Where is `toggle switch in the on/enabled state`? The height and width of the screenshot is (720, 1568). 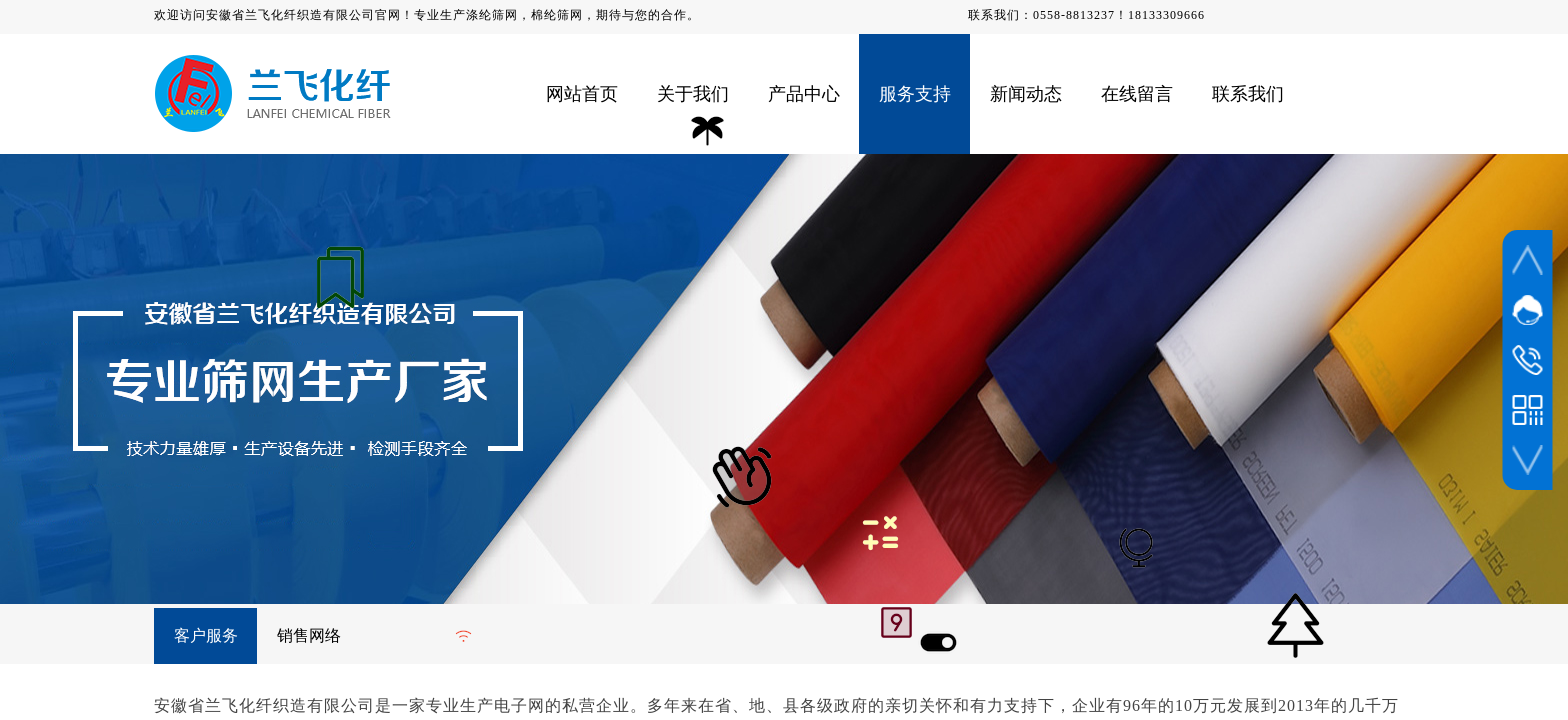
toggle switch in the on/enabled state is located at coordinates (938, 642).